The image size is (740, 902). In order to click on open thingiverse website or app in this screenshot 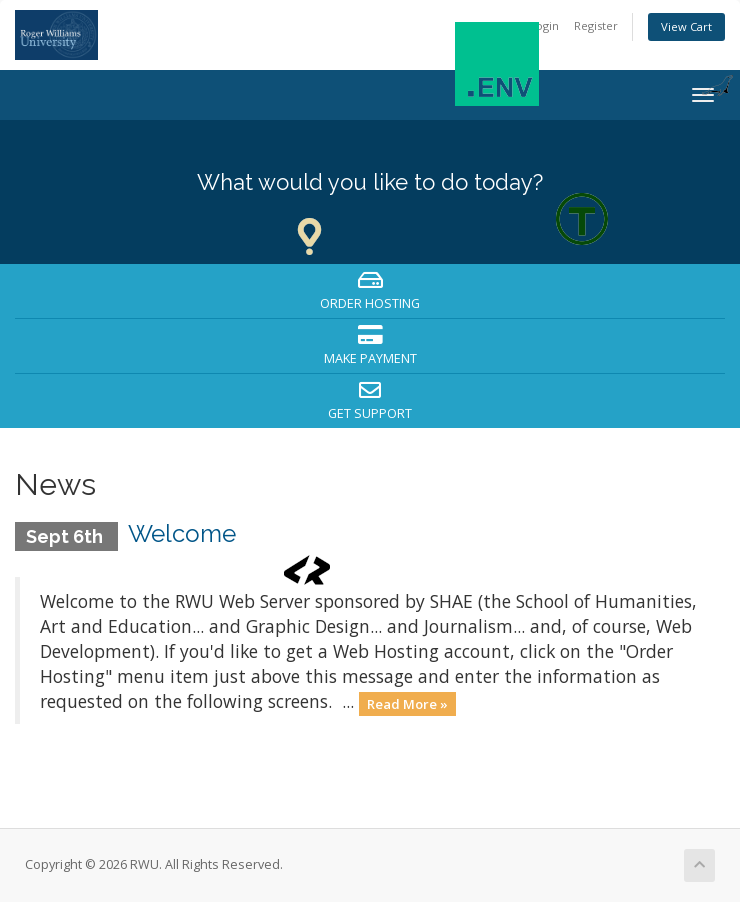, I will do `click(582, 219)`.